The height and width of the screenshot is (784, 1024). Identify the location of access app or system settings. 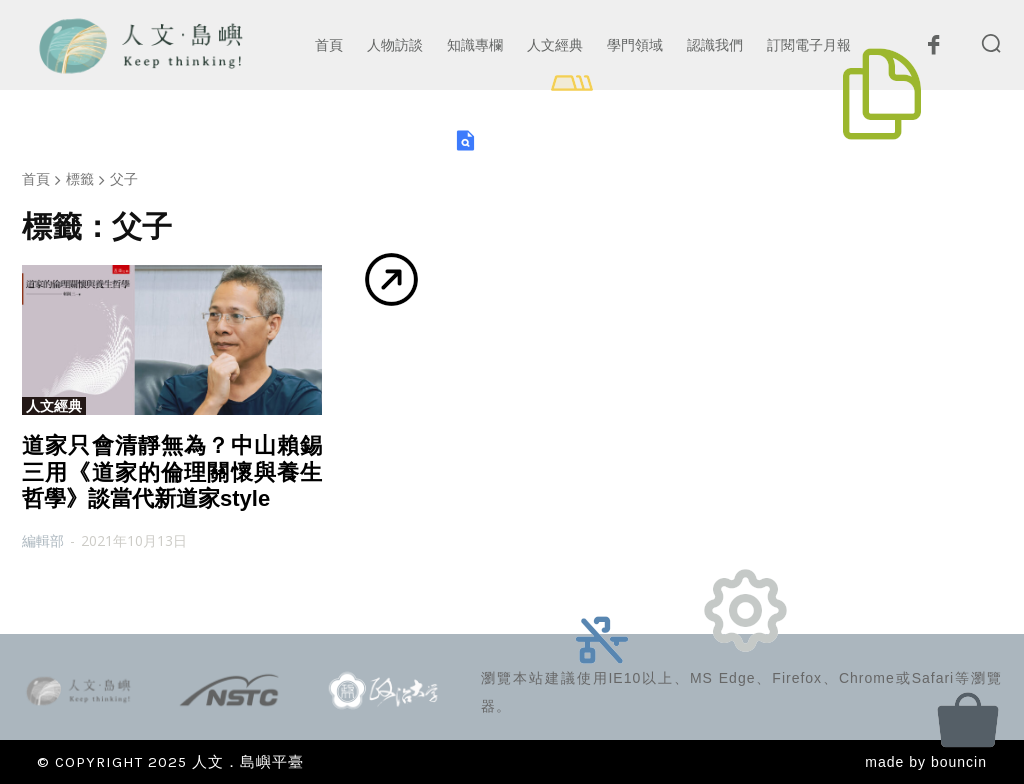
(745, 610).